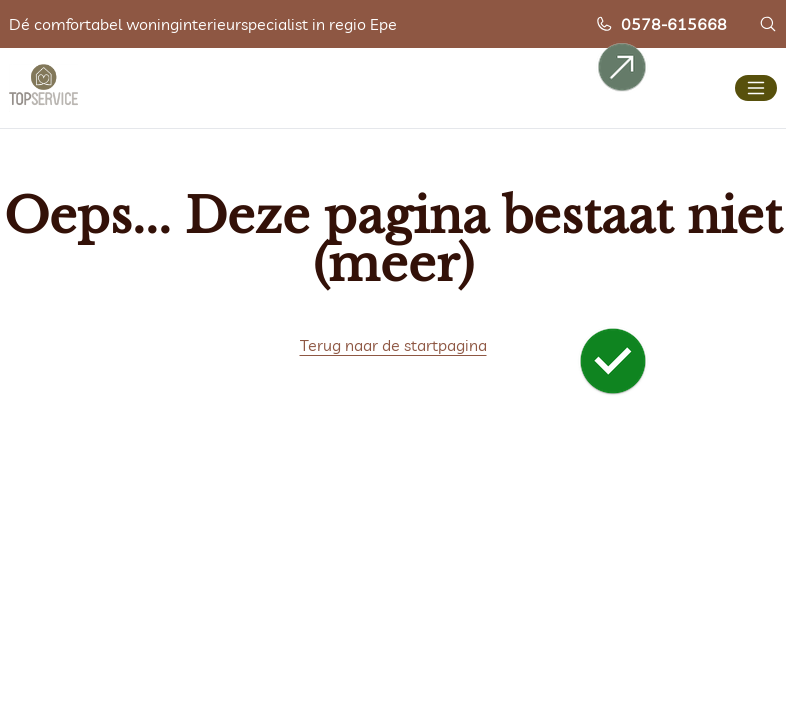  Describe the element at coordinates (613, 361) in the screenshot. I see `confirm or approve an action` at that location.